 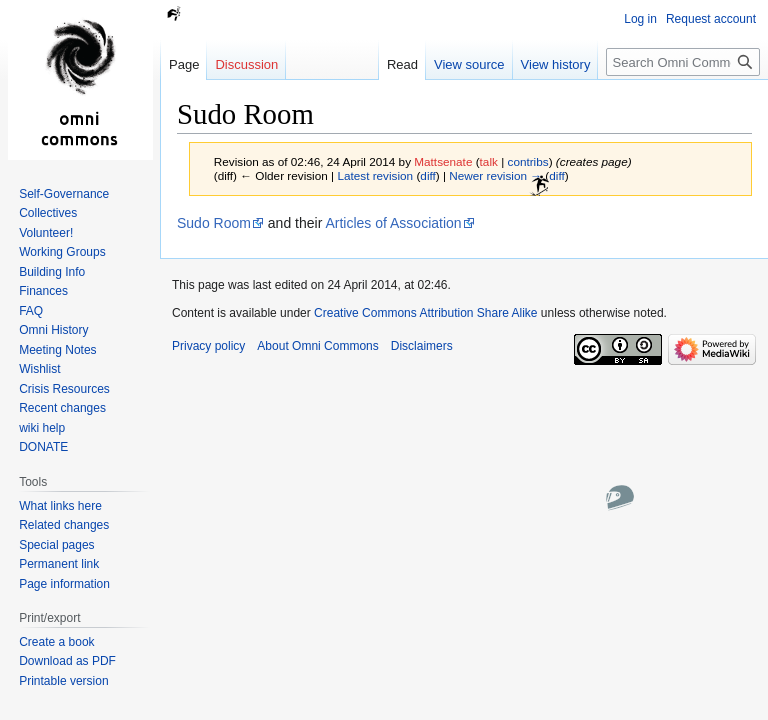 What do you see at coordinates (174, 13) in the screenshot?
I see `conduct a science experiment or lab test` at bounding box center [174, 13].